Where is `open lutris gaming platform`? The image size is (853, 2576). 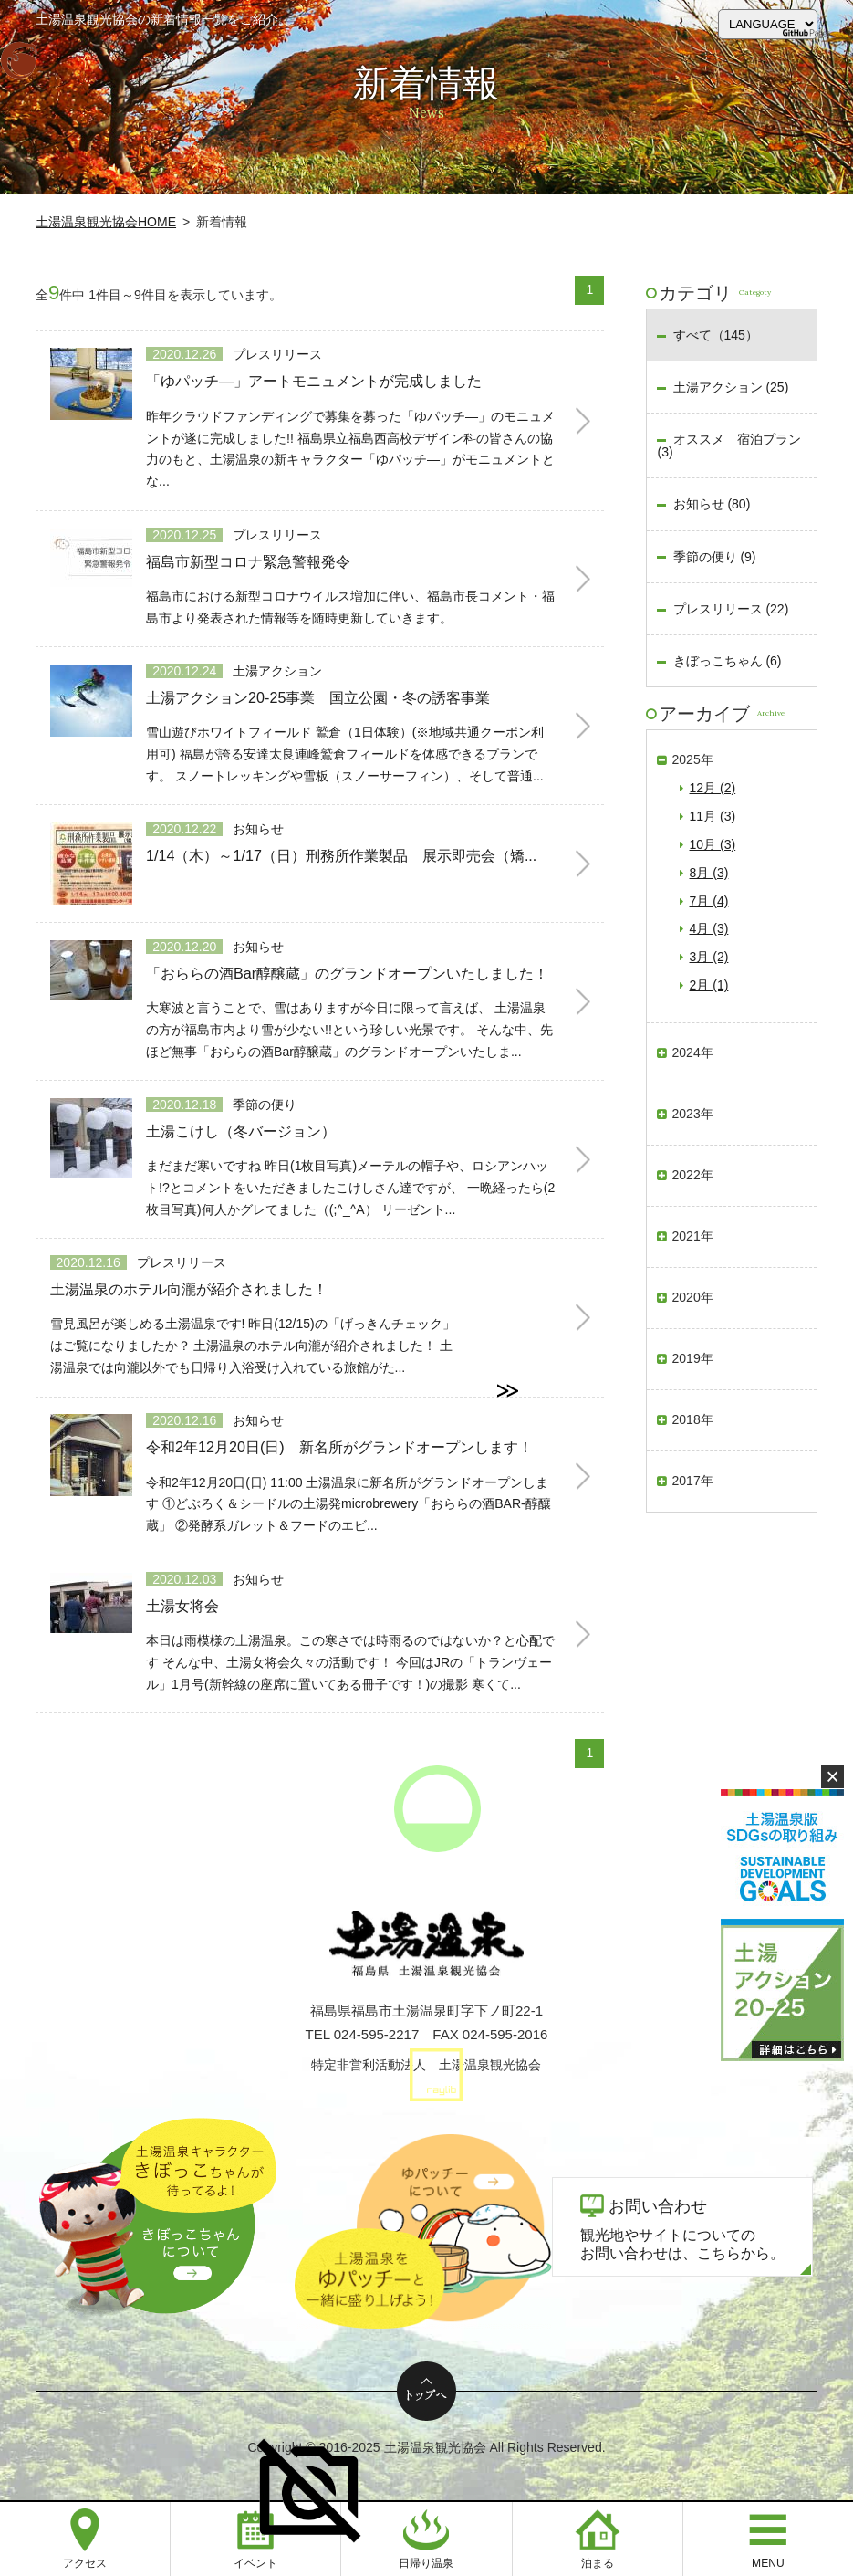 open lutris gaming platform is located at coordinates (19, 60).